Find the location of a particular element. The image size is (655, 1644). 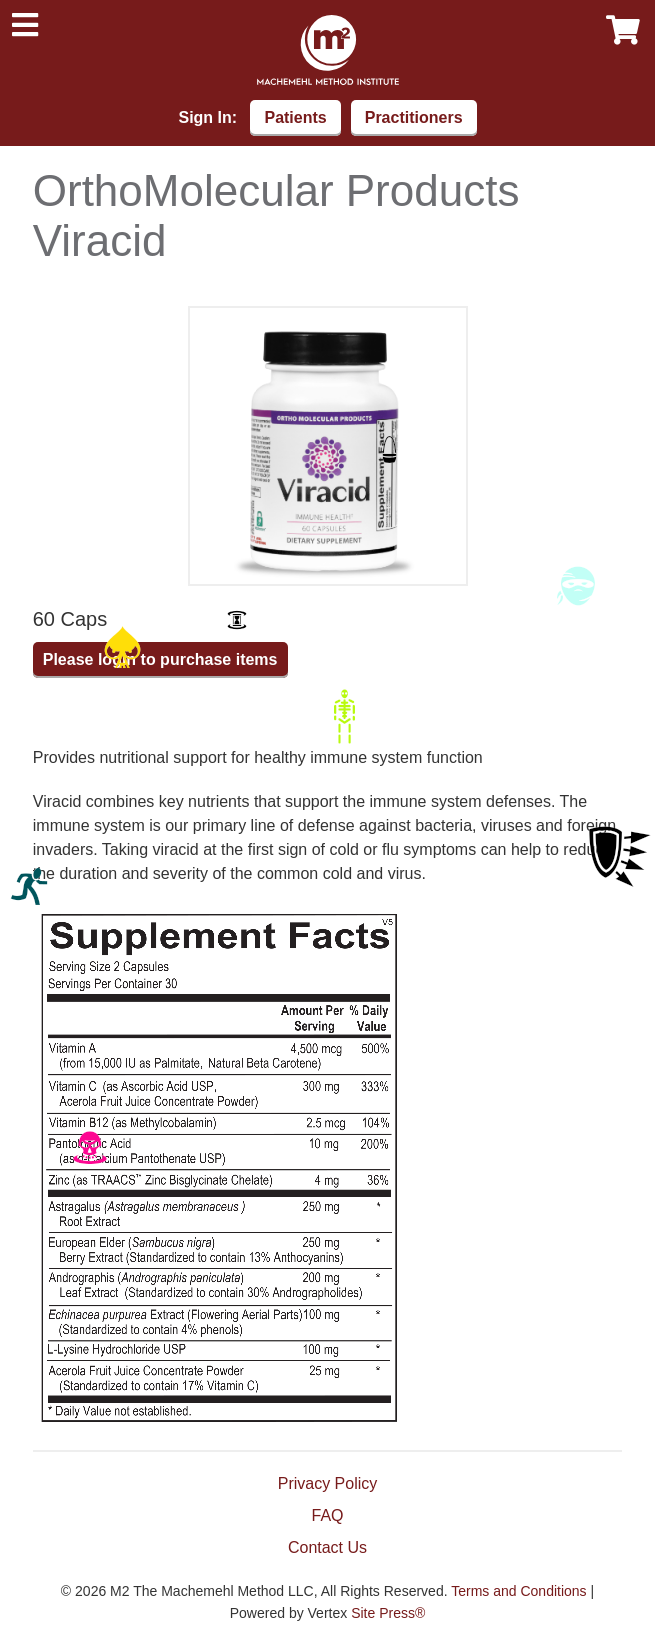

access your shopping bag or cart is located at coordinates (389, 449).